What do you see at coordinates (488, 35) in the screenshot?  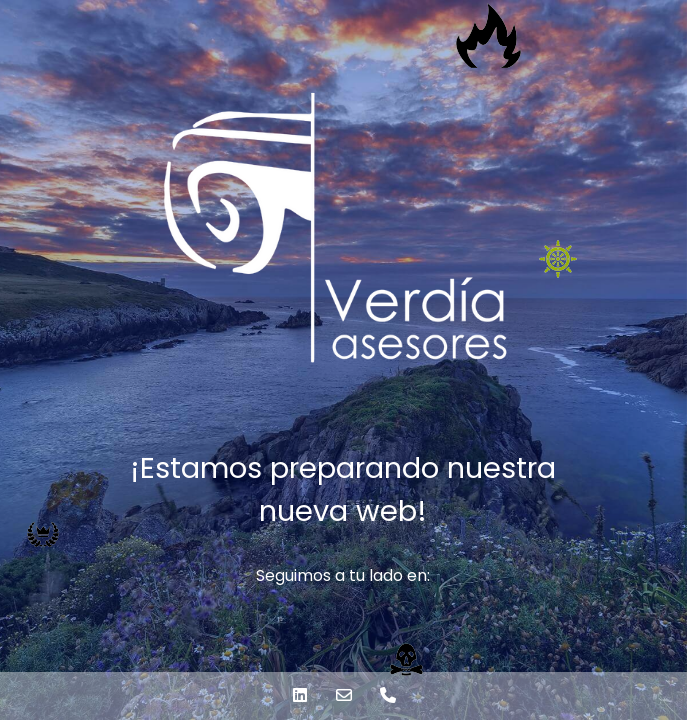 I see `indicates trending or popular content` at bounding box center [488, 35].